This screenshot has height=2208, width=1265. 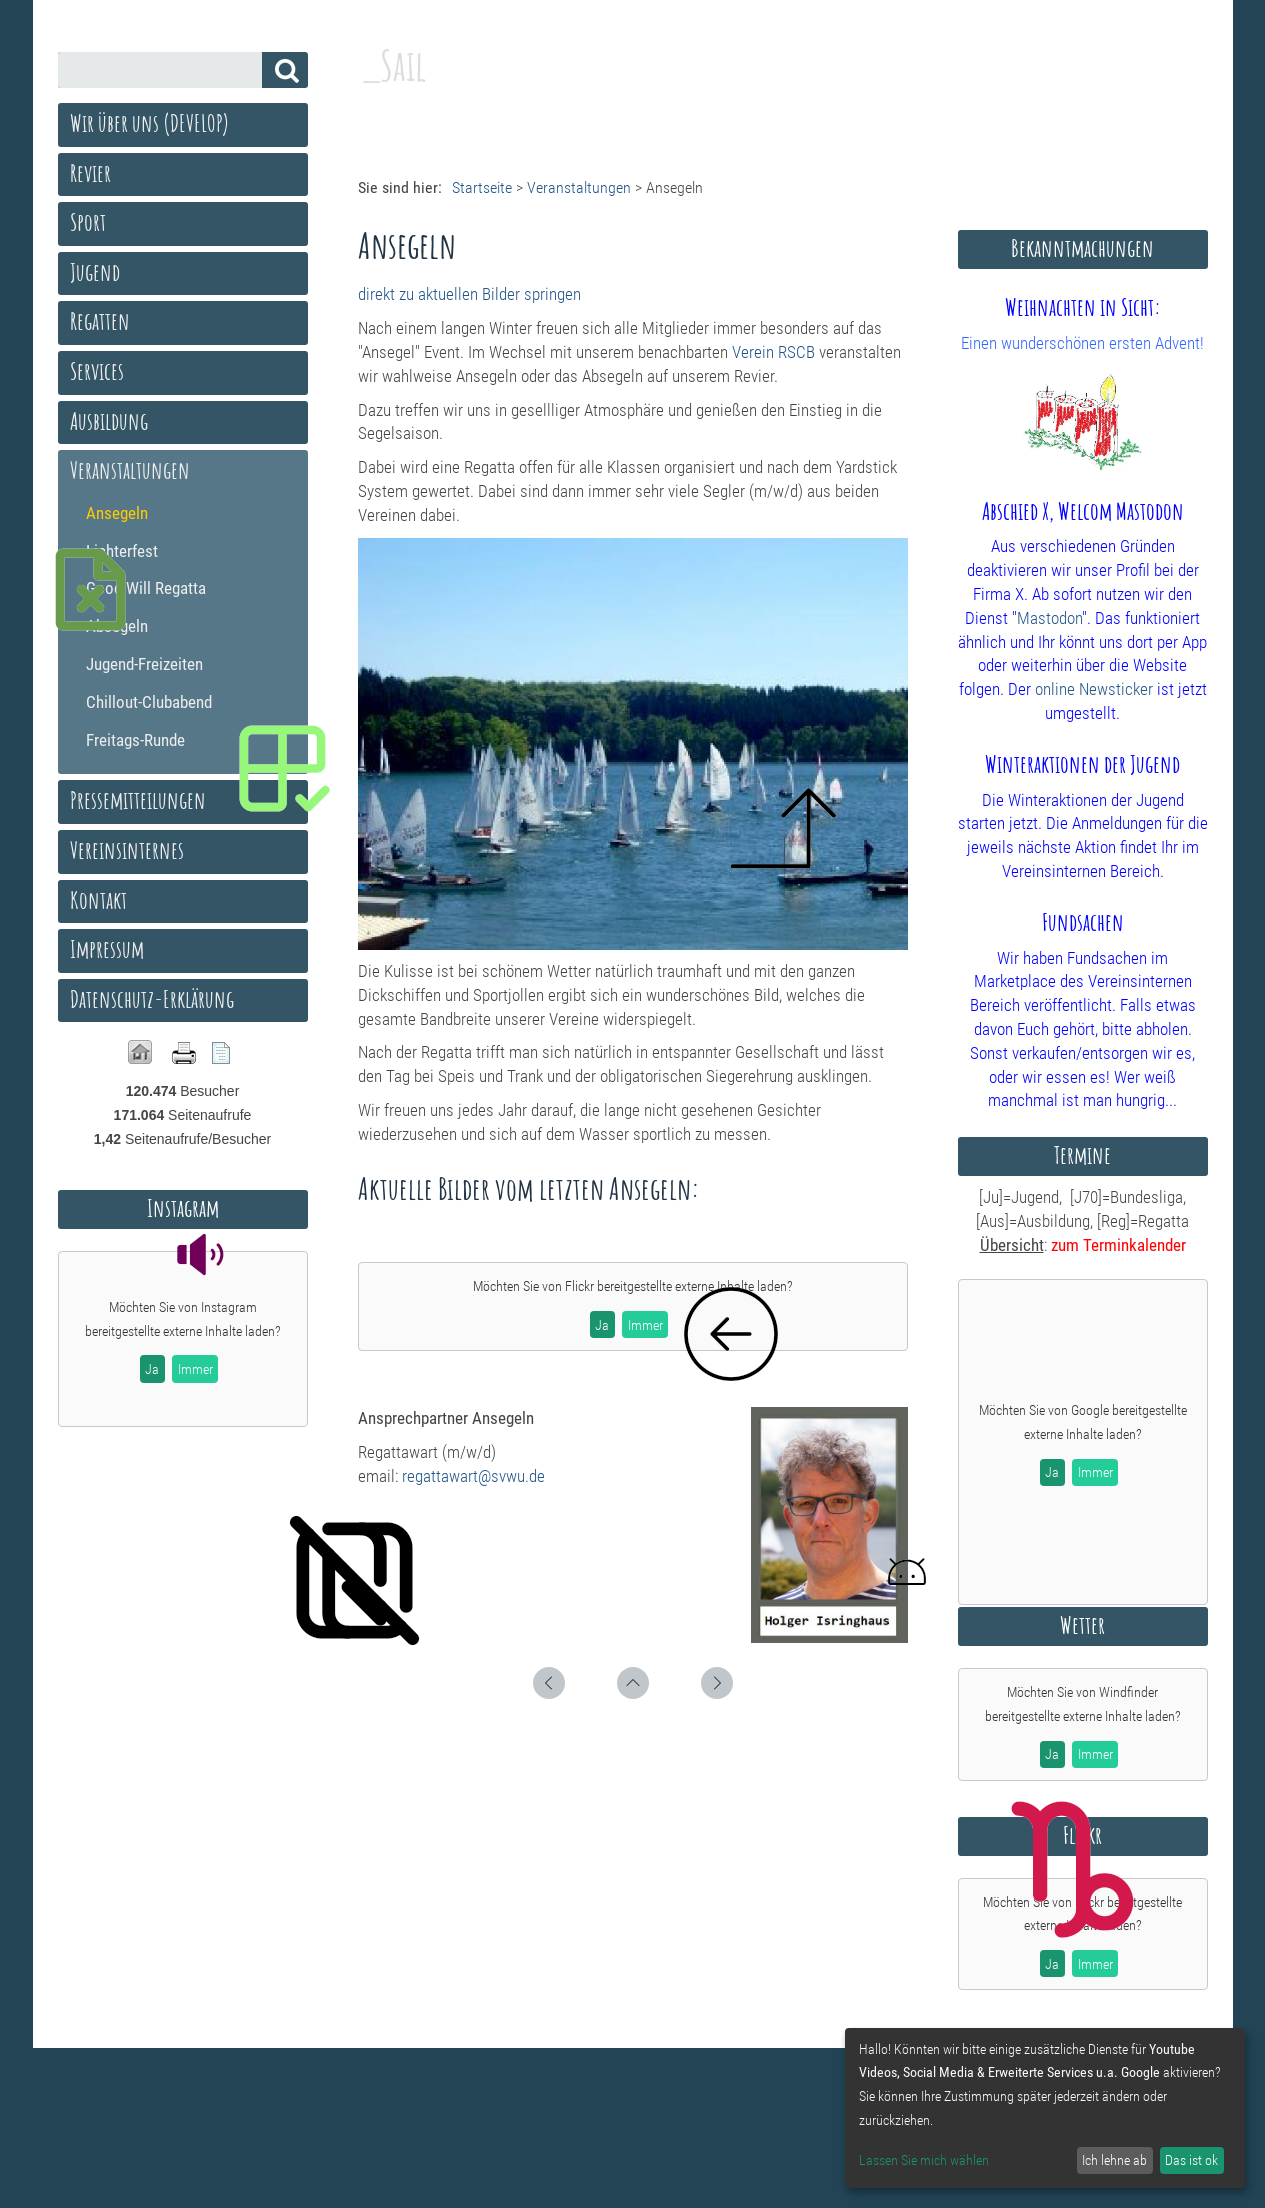 I want to click on volume is set to high, so click(x=199, y=1254).